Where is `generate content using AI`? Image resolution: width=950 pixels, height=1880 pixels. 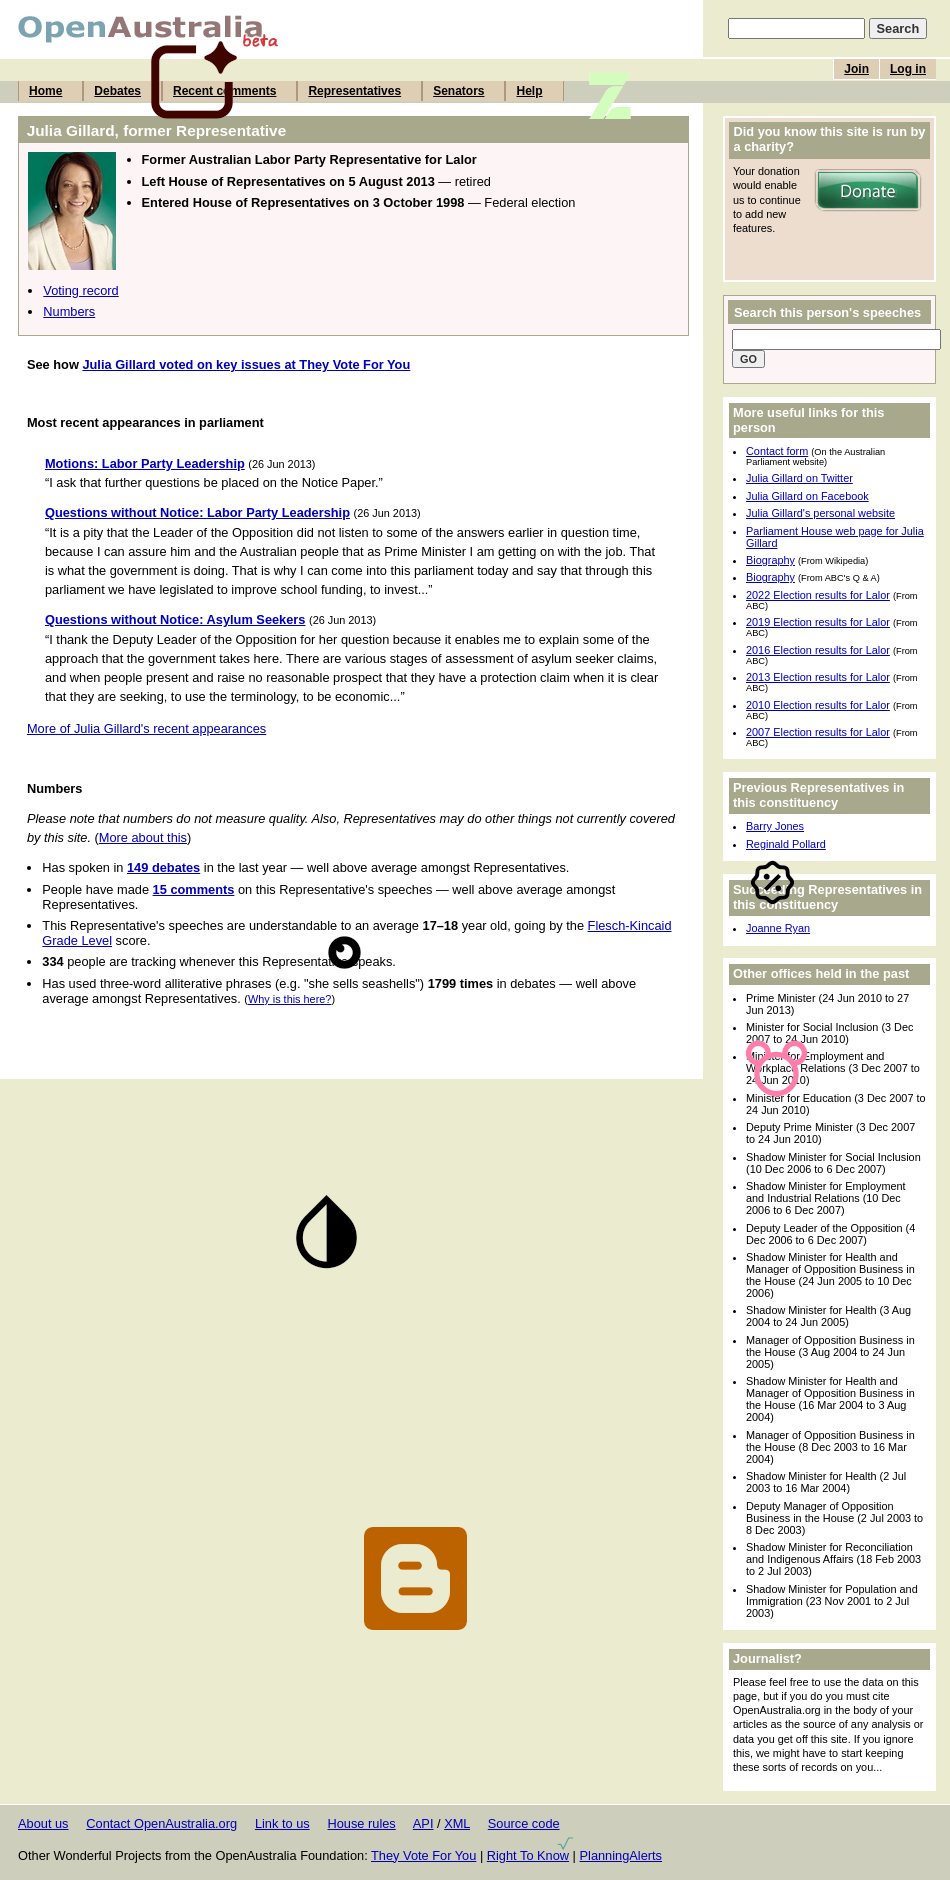
generate content using AI is located at coordinates (192, 82).